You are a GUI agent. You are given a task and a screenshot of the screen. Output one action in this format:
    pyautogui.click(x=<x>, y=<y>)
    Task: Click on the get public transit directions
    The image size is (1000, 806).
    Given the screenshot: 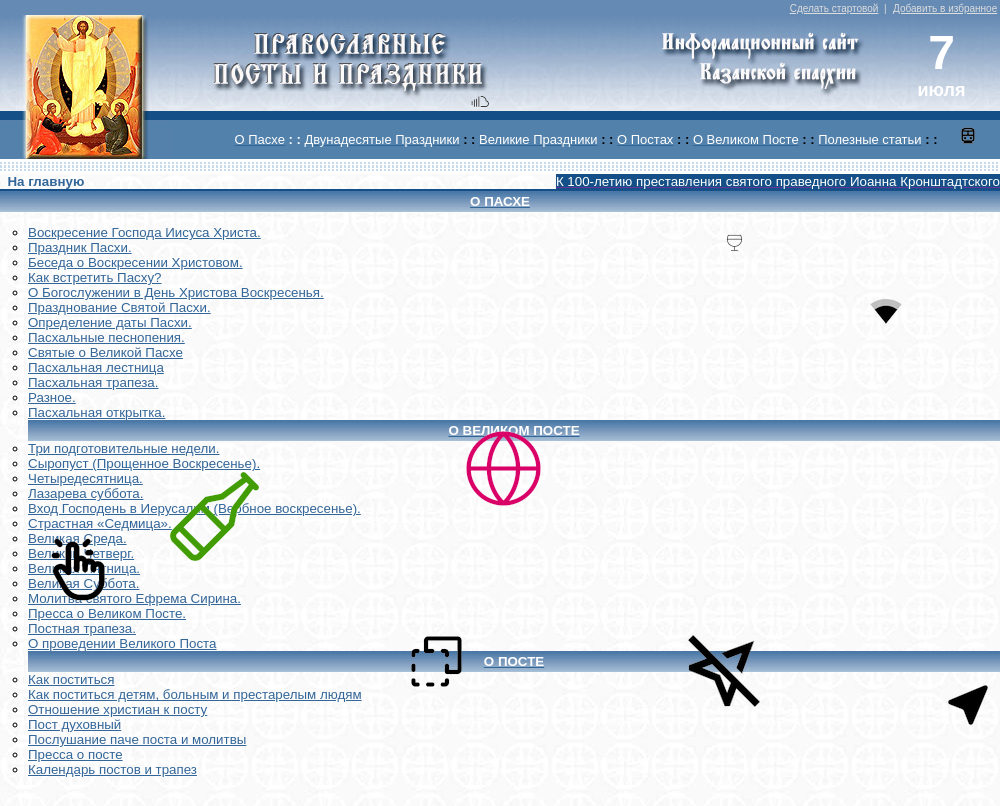 What is the action you would take?
    pyautogui.click(x=968, y=136)
    